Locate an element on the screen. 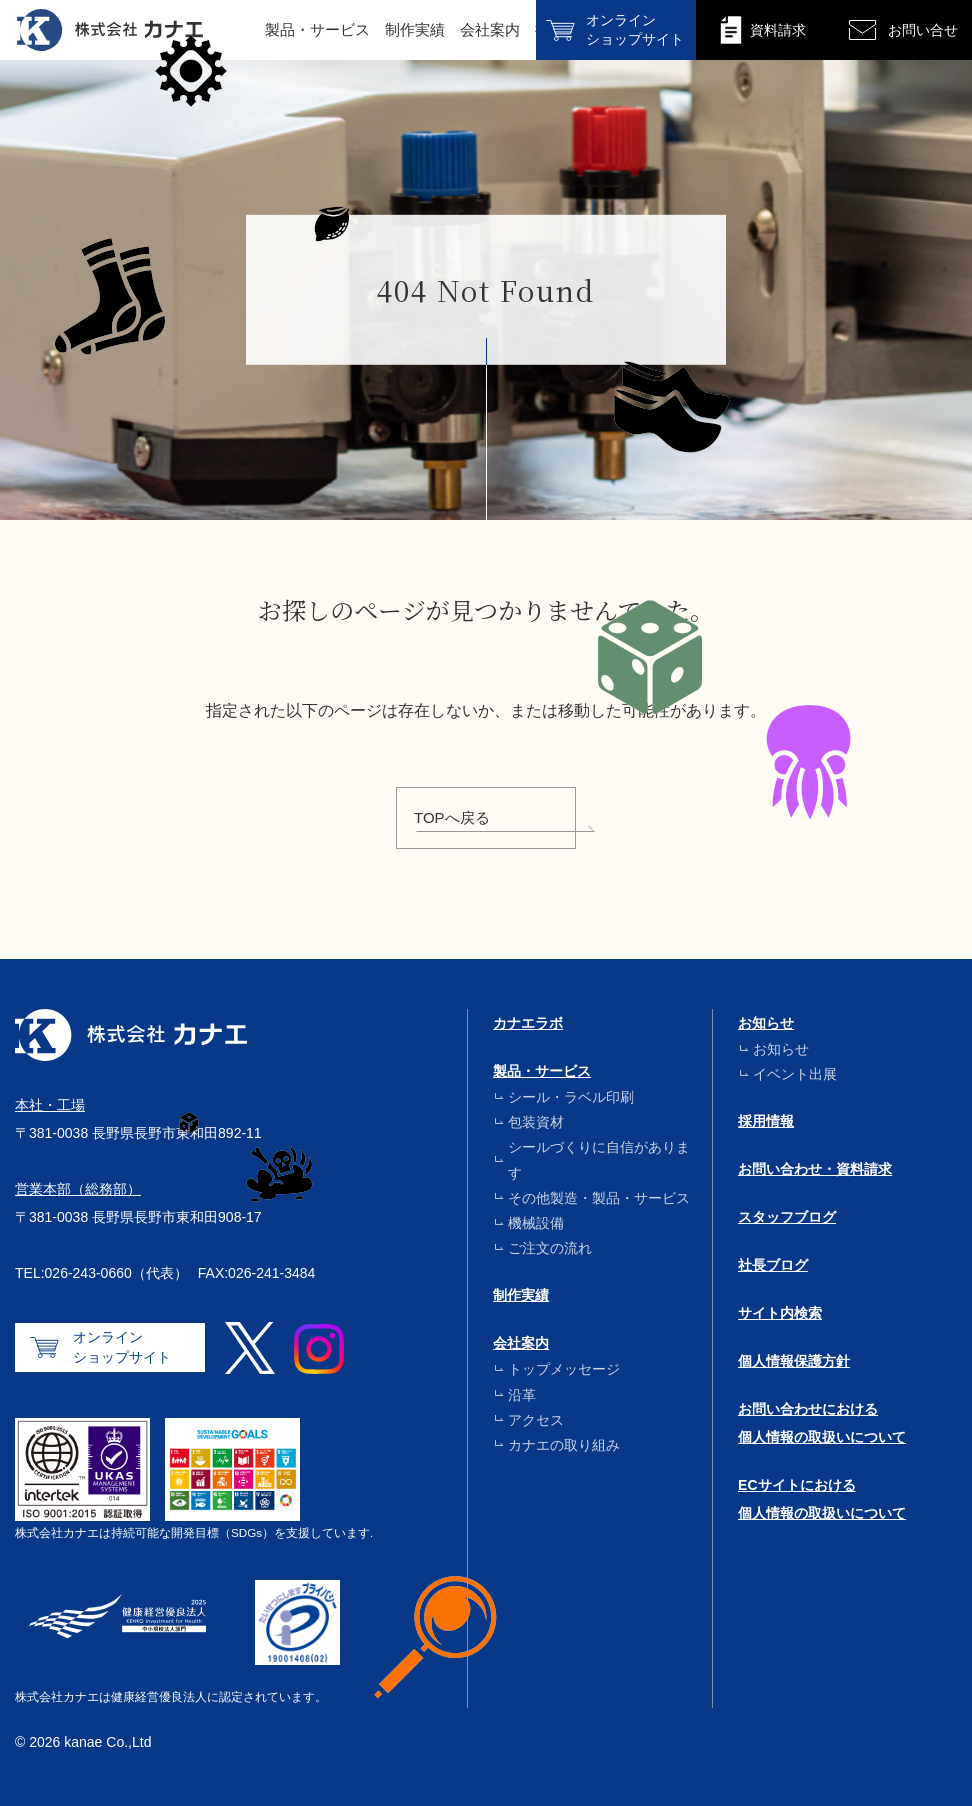  indicates a citrus or lemon-flavored item is located at coordinates (332, 224).